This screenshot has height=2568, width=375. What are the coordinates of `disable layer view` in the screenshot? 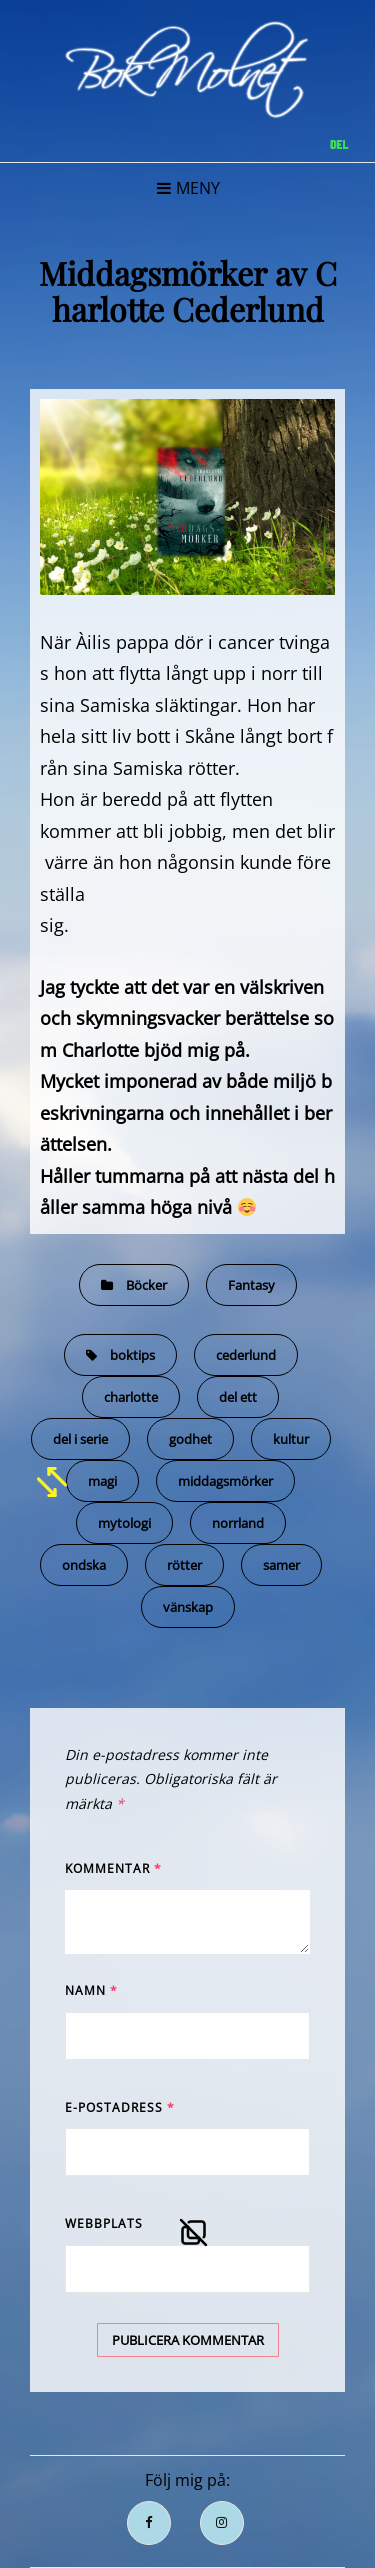 It's located at (193, 2232).